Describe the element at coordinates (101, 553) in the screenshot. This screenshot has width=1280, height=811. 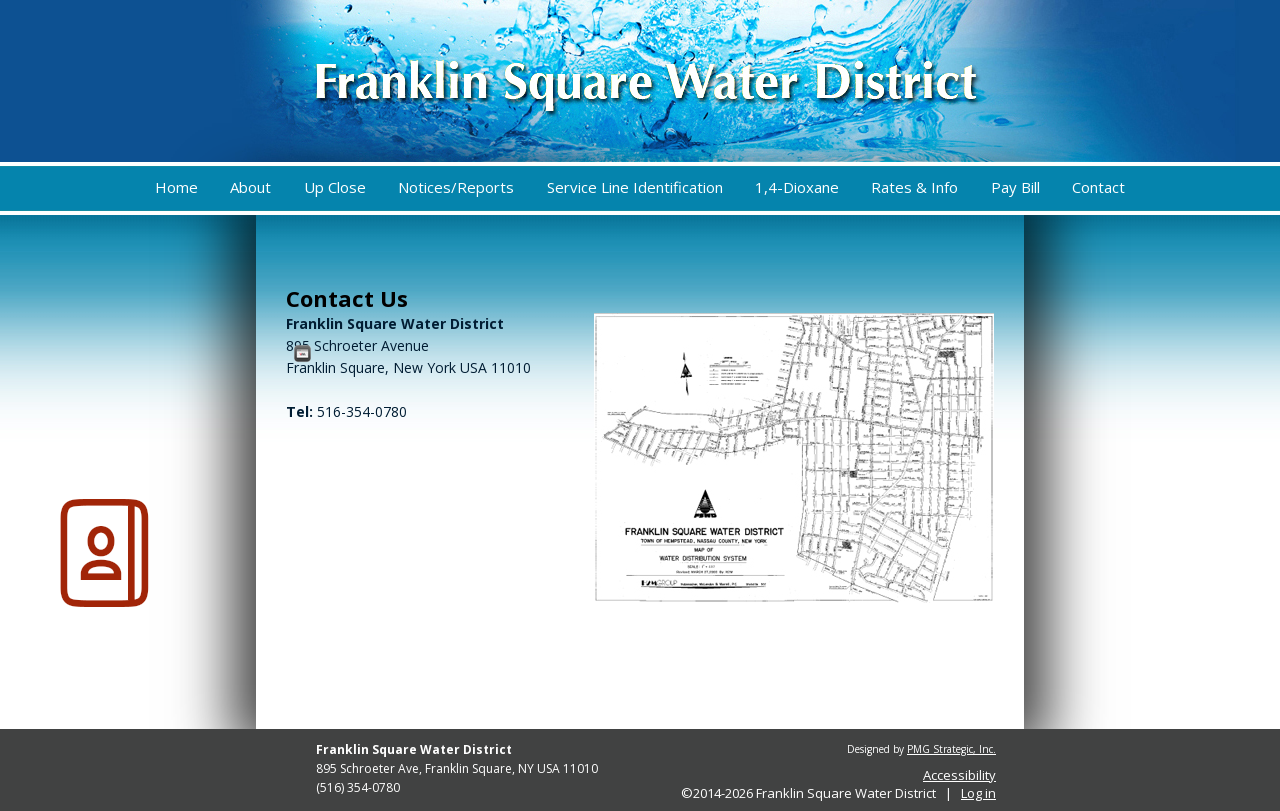
I see `open contacts app` at that location.